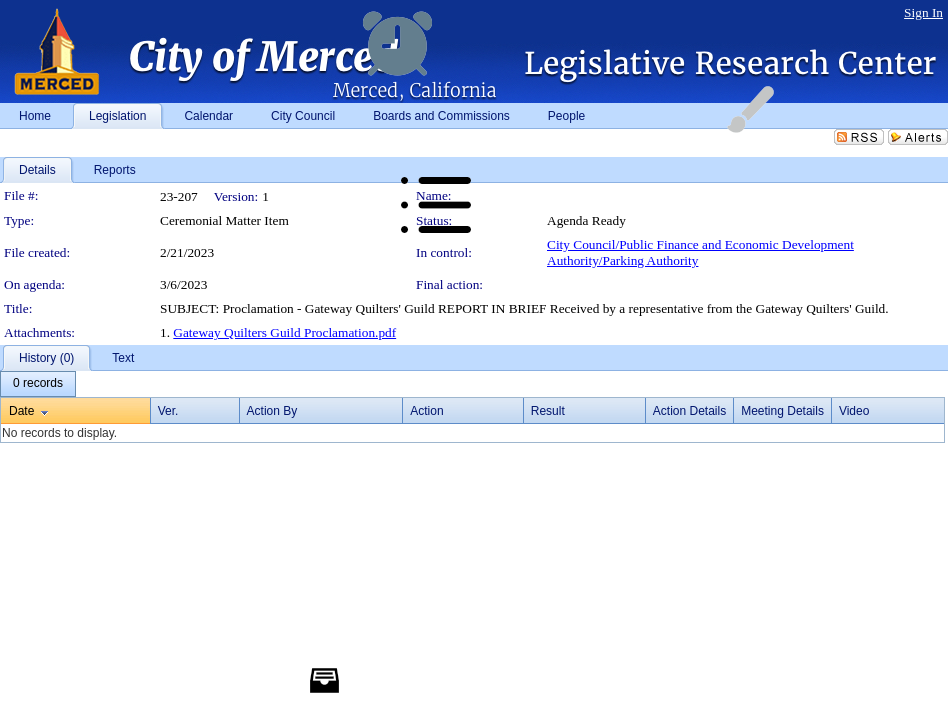  What do you see at coordinates (750, 109) in the screenshot?
I see `access drawing or painting tools` at bounding box center [750, 109].